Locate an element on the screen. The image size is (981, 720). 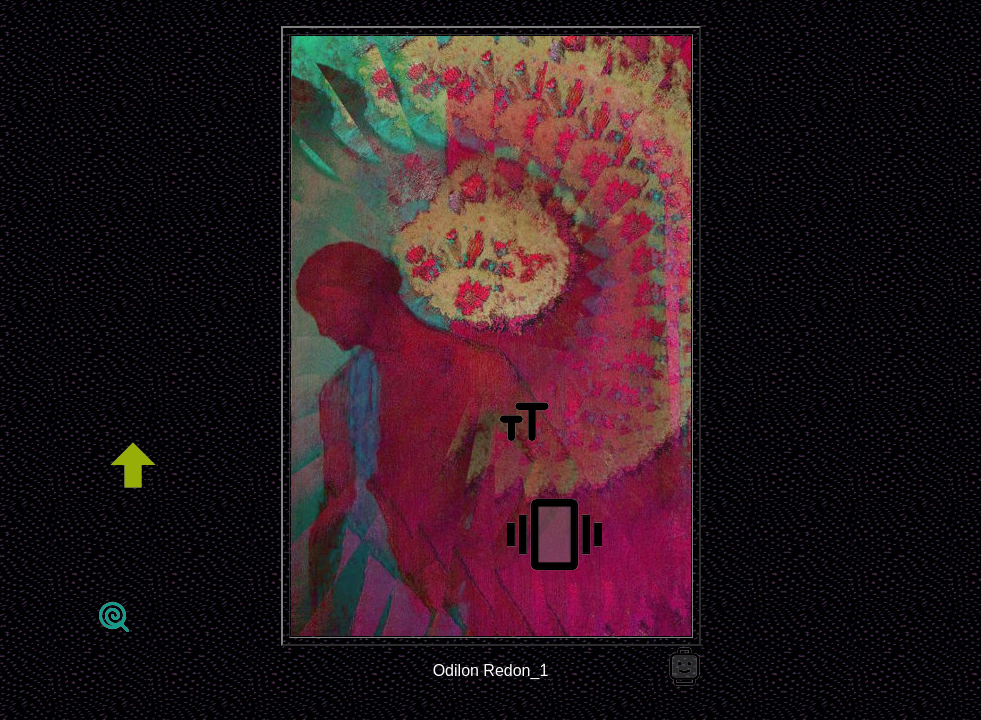
access building block or construction features is located at coordinates (684, 666).